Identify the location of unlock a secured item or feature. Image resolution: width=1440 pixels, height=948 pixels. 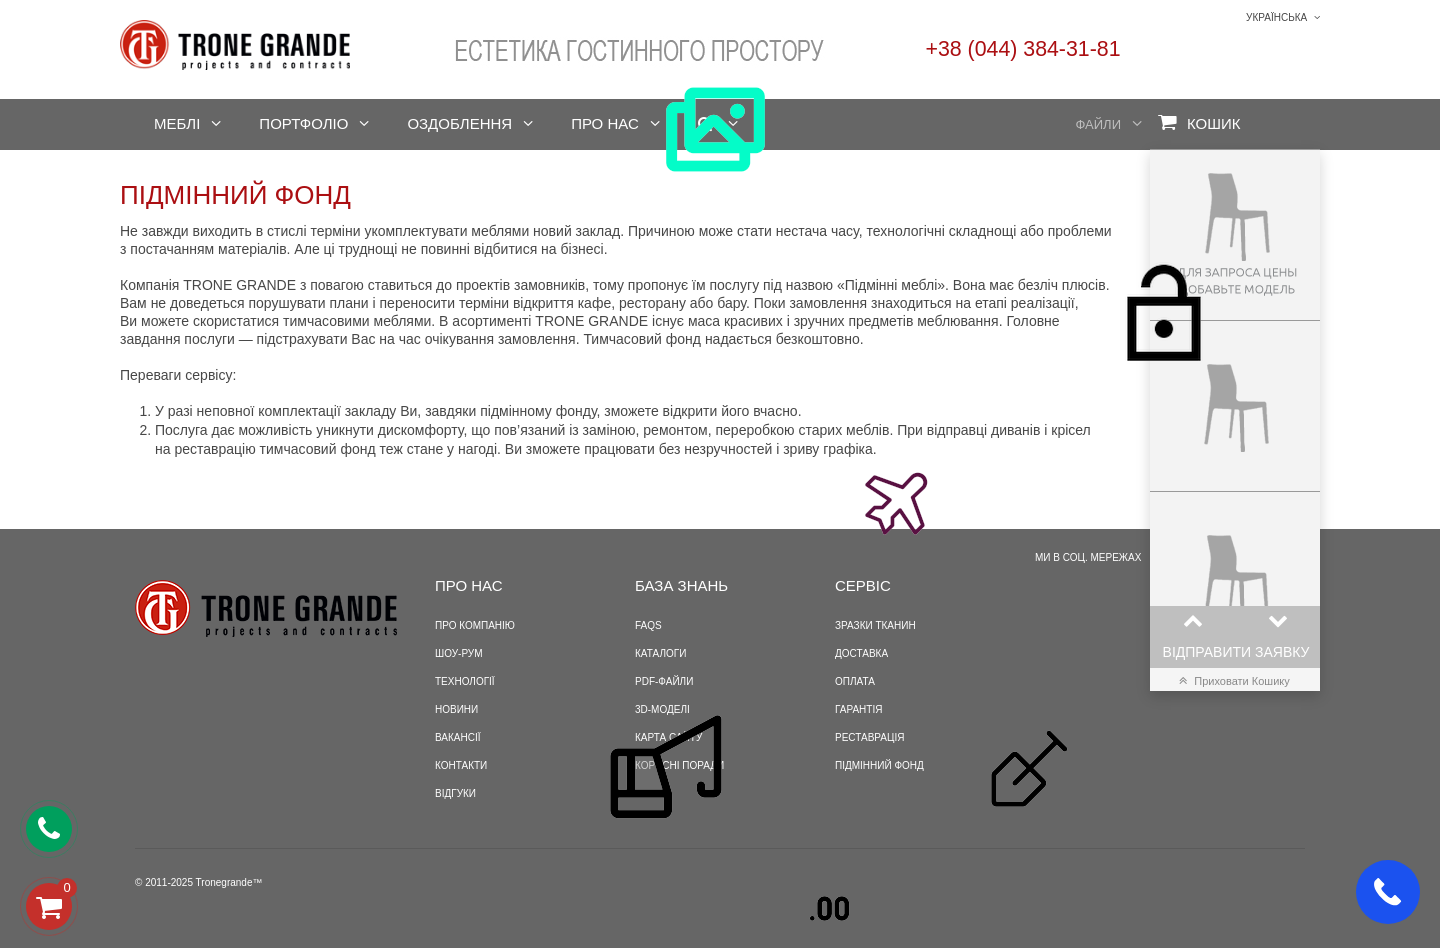
(1164, 315).